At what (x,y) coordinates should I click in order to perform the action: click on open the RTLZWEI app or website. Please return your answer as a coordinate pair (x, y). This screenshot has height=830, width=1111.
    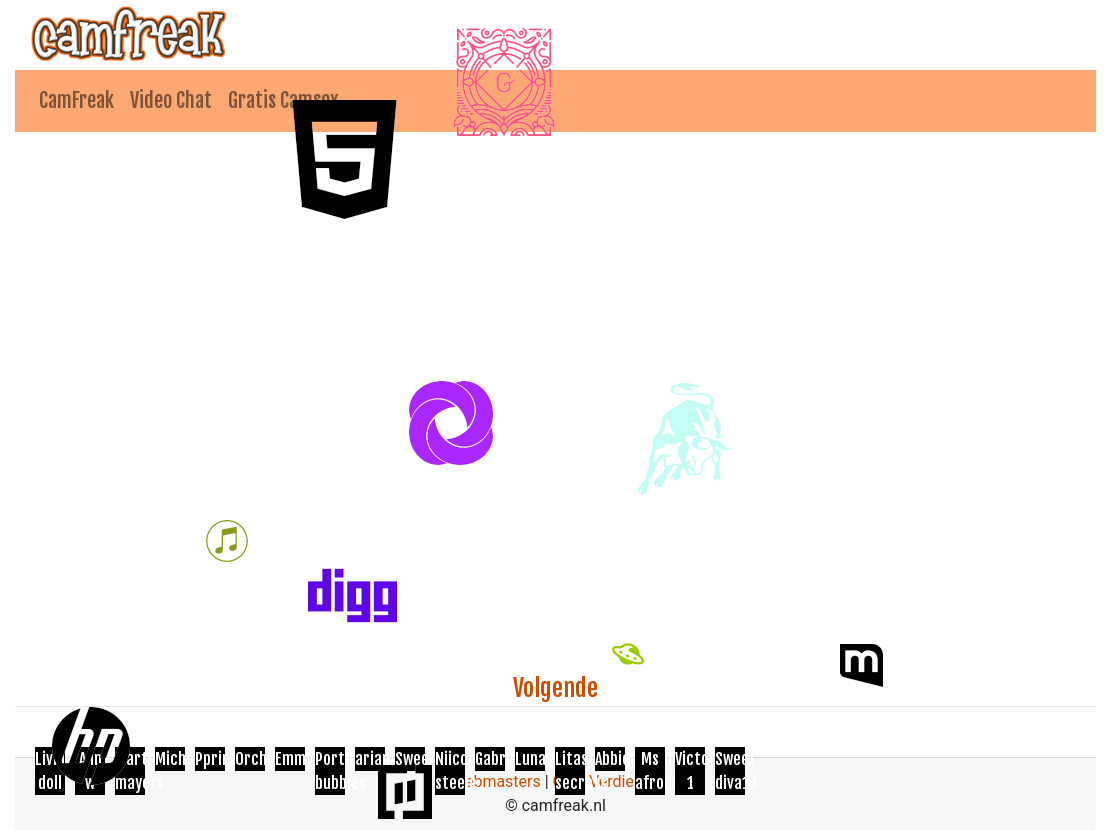
    Looking at the image, I should click on (405, 792).